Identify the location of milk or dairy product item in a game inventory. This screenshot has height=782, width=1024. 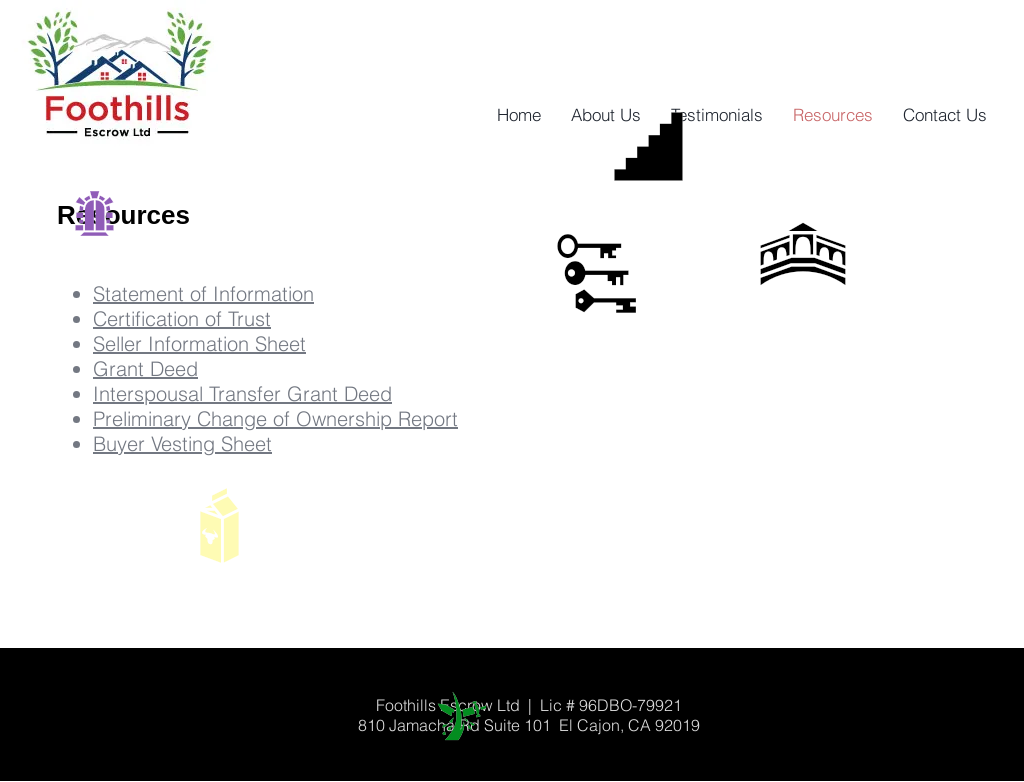
(219, 525).